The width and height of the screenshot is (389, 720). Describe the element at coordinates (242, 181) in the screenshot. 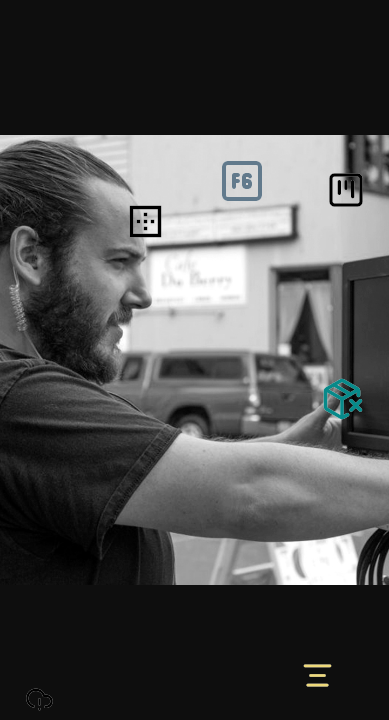

I see `press F6 keyboard shortcut` at that location.